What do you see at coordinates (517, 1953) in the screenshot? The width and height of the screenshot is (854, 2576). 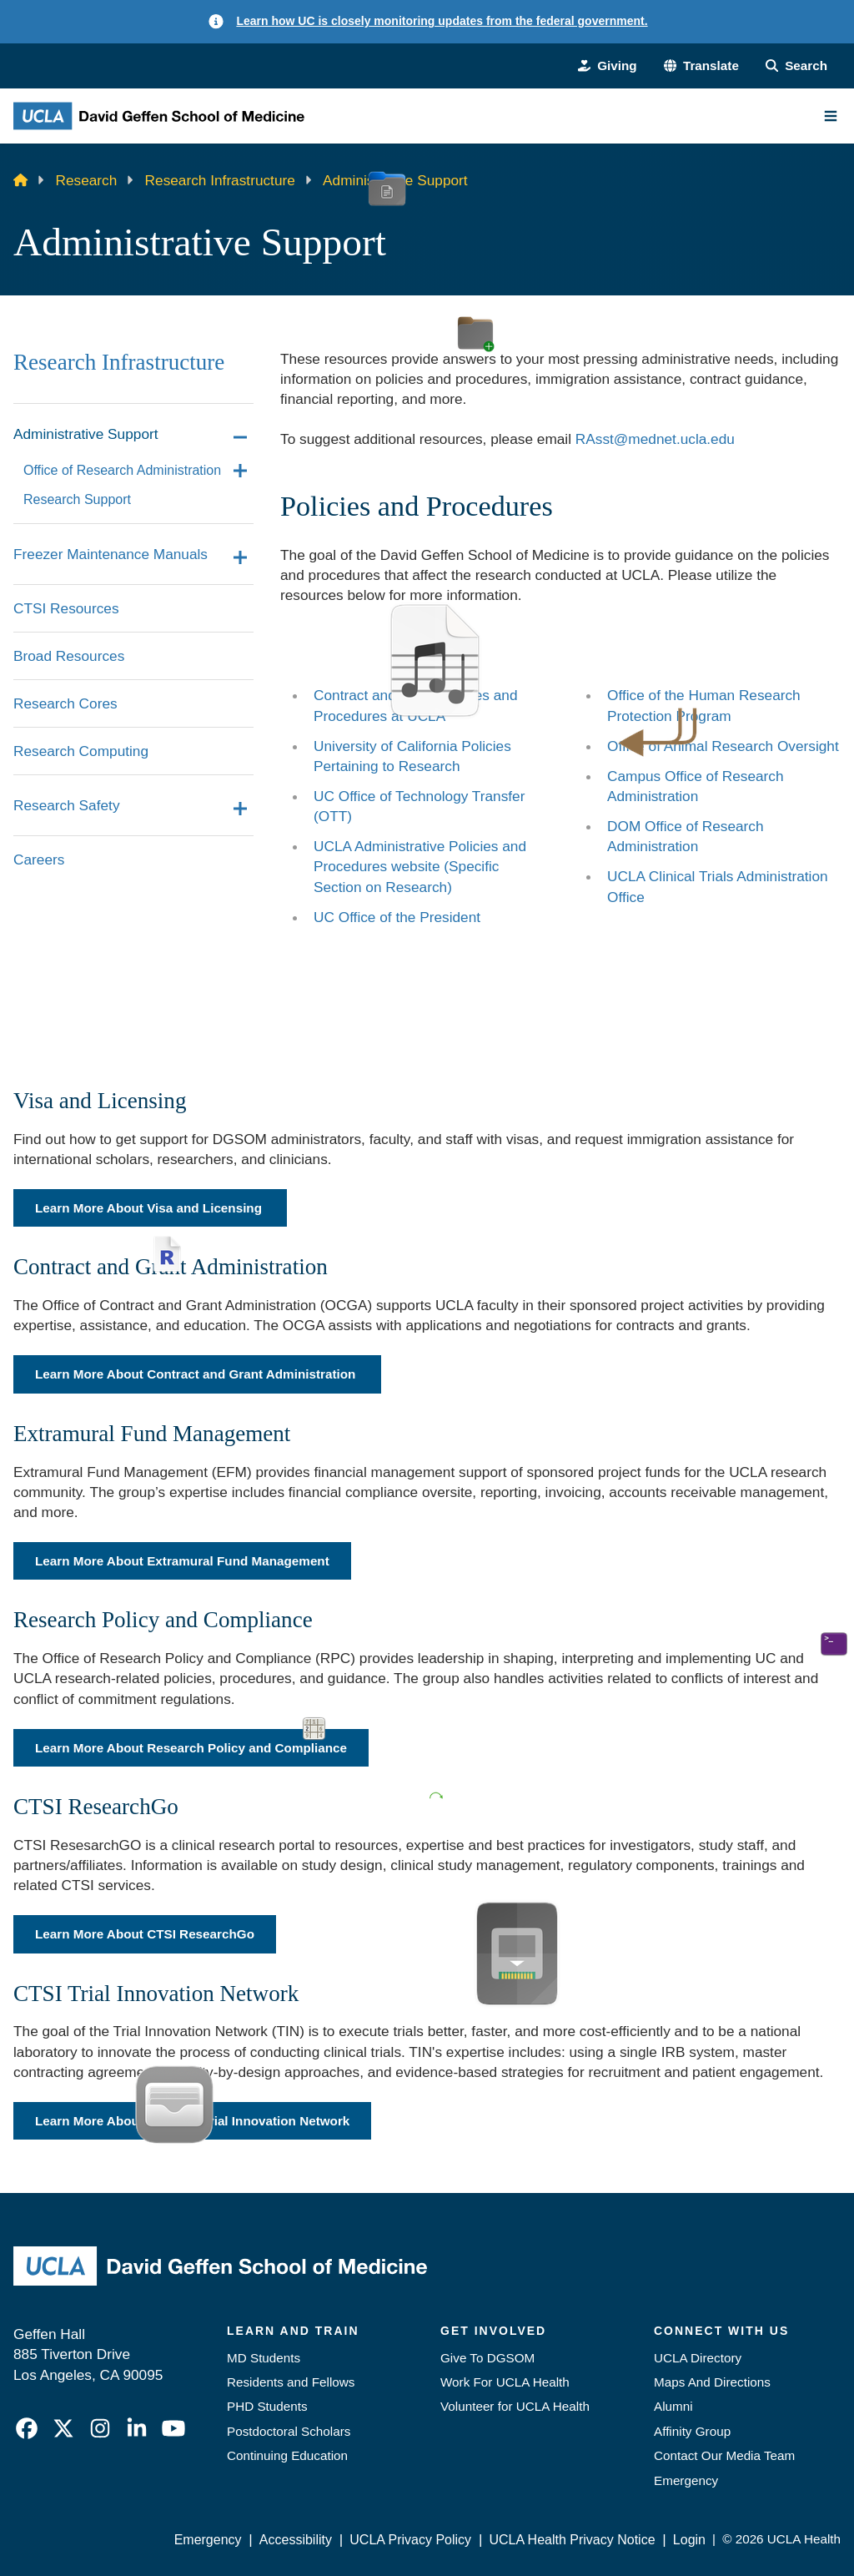 I see `gameboy ROM file type indicator` at bounding box center [517, 1953].